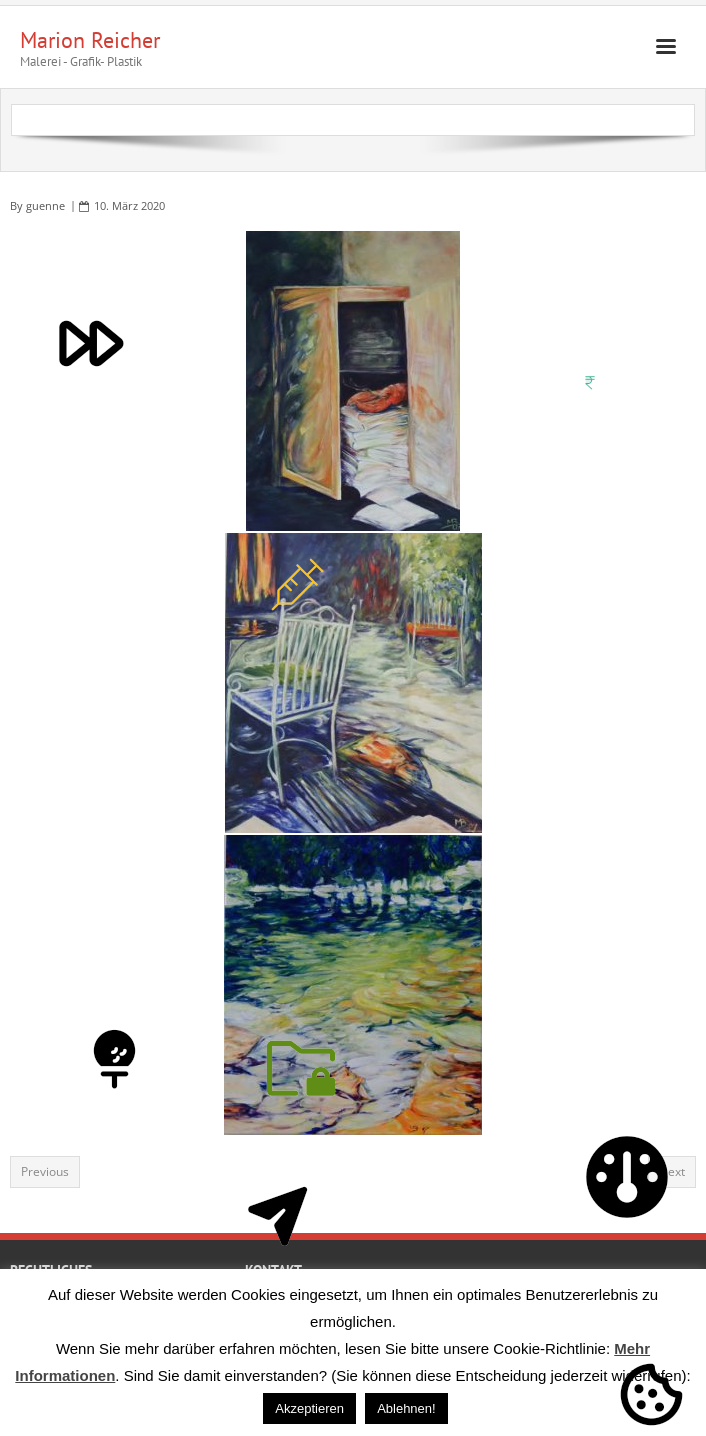 The image size is (706, 1436). What do you see at coordinates (297, 584) in the screenshot?
I see `access vaccination or immunization records` at bounding box center [297, 584].